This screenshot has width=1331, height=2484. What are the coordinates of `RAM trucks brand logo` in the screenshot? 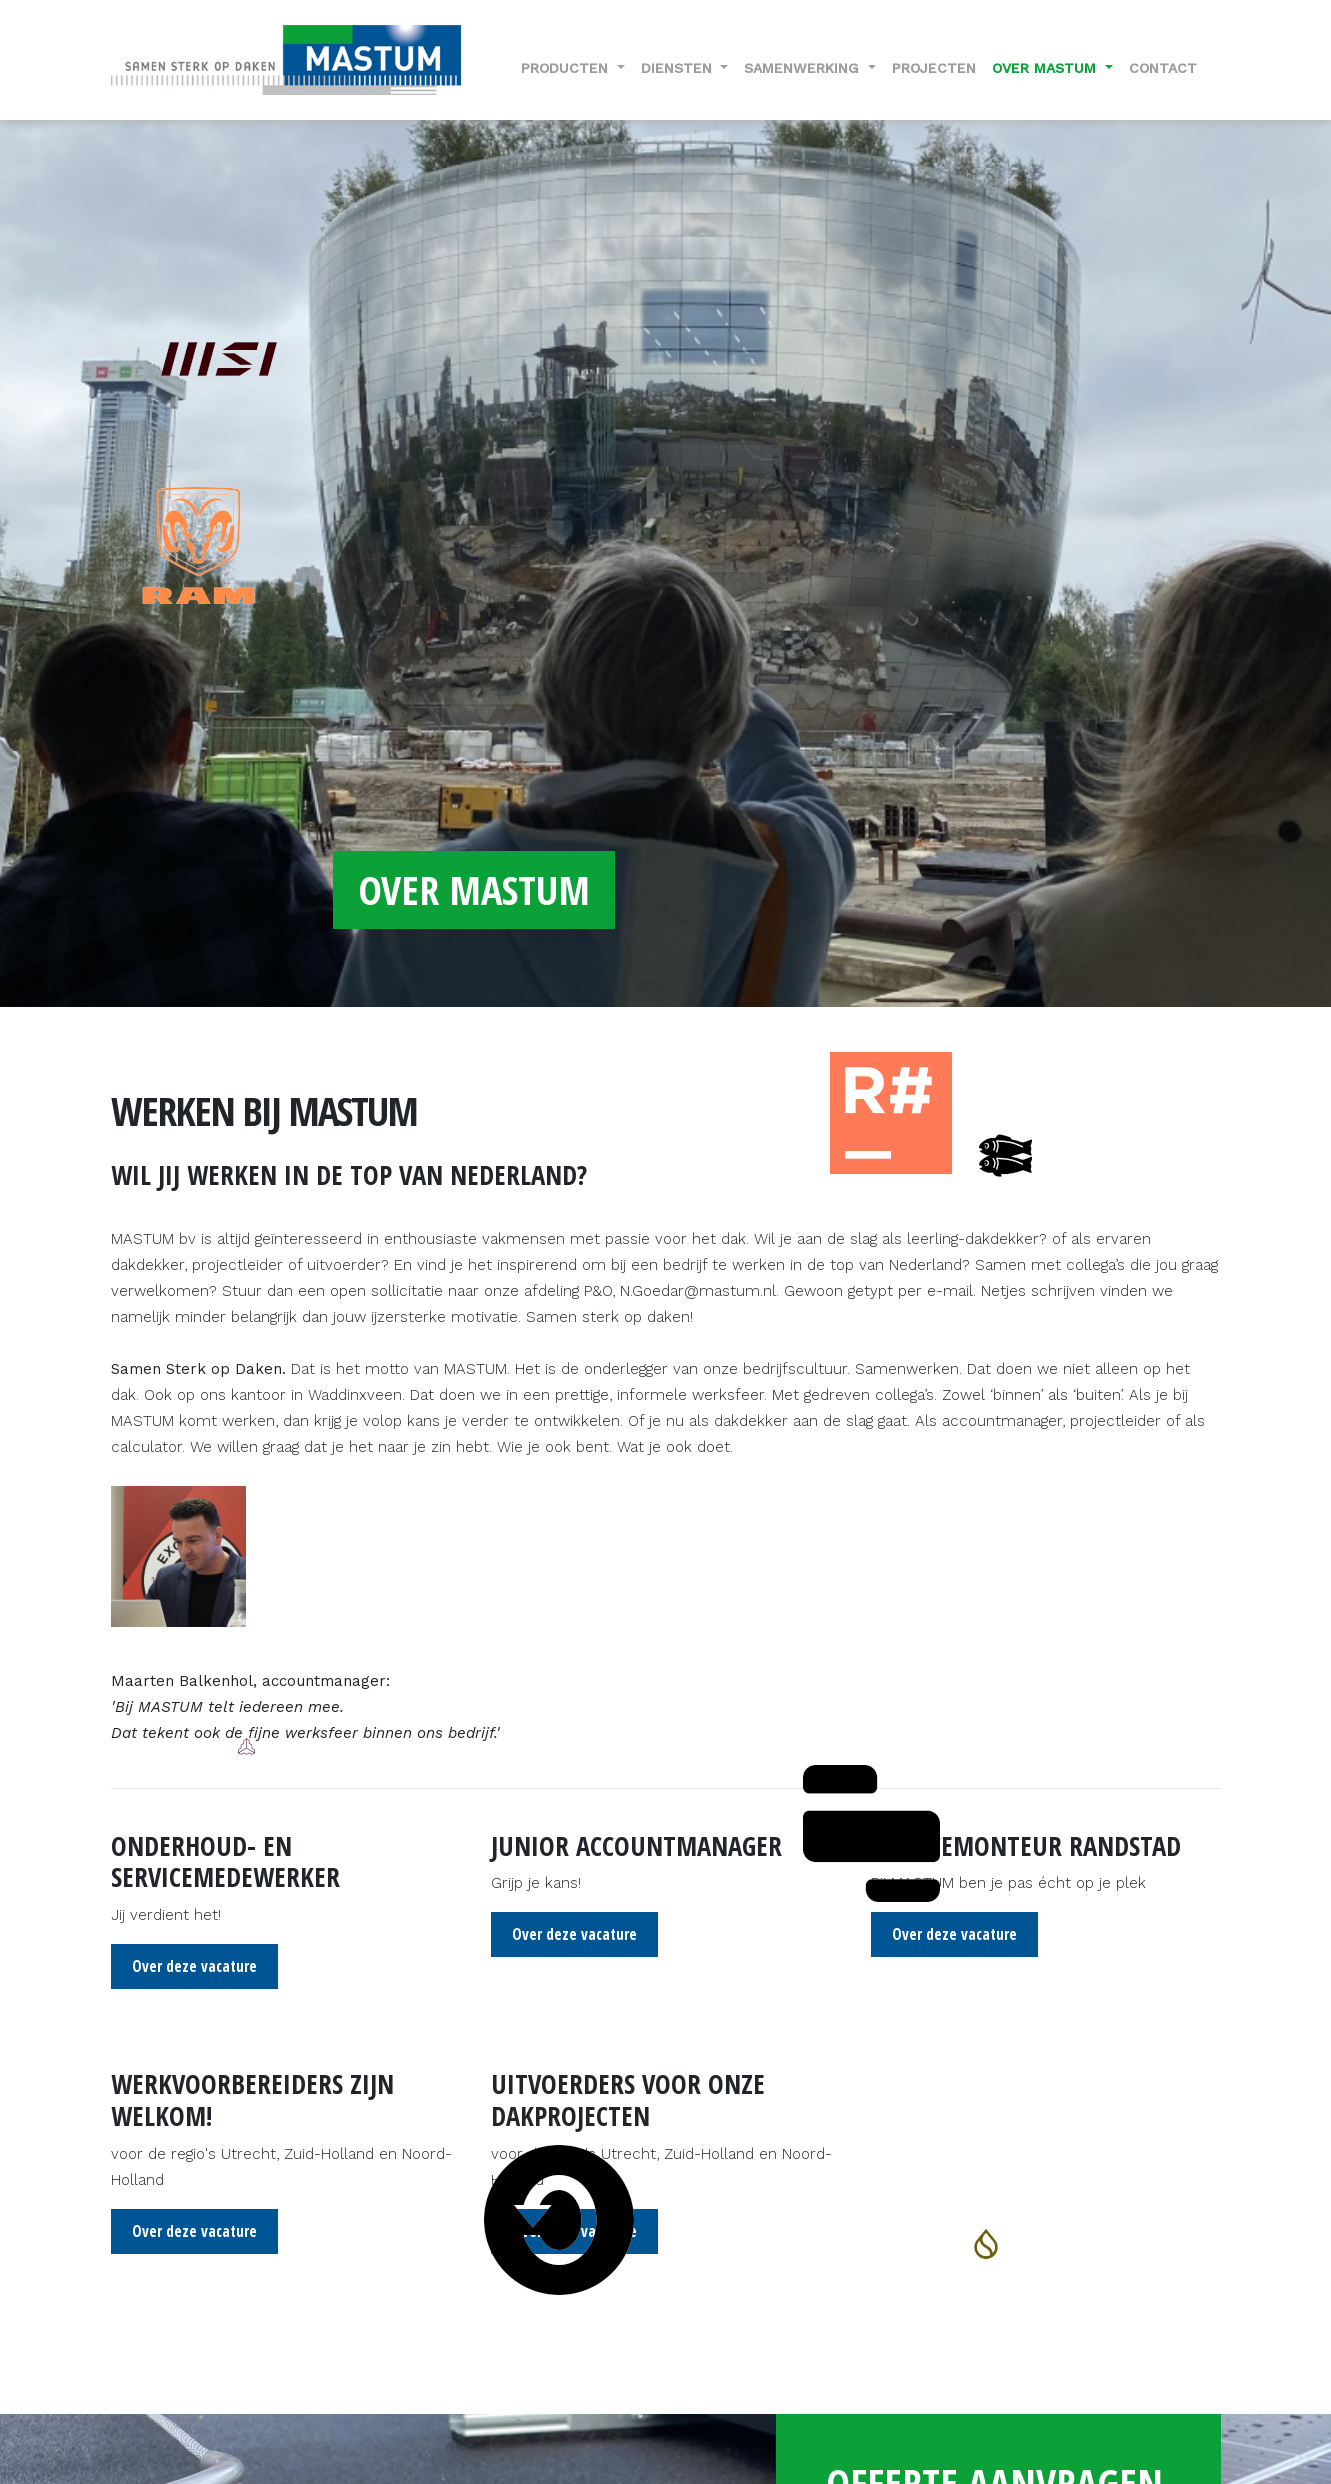 It's located at (198, 545).